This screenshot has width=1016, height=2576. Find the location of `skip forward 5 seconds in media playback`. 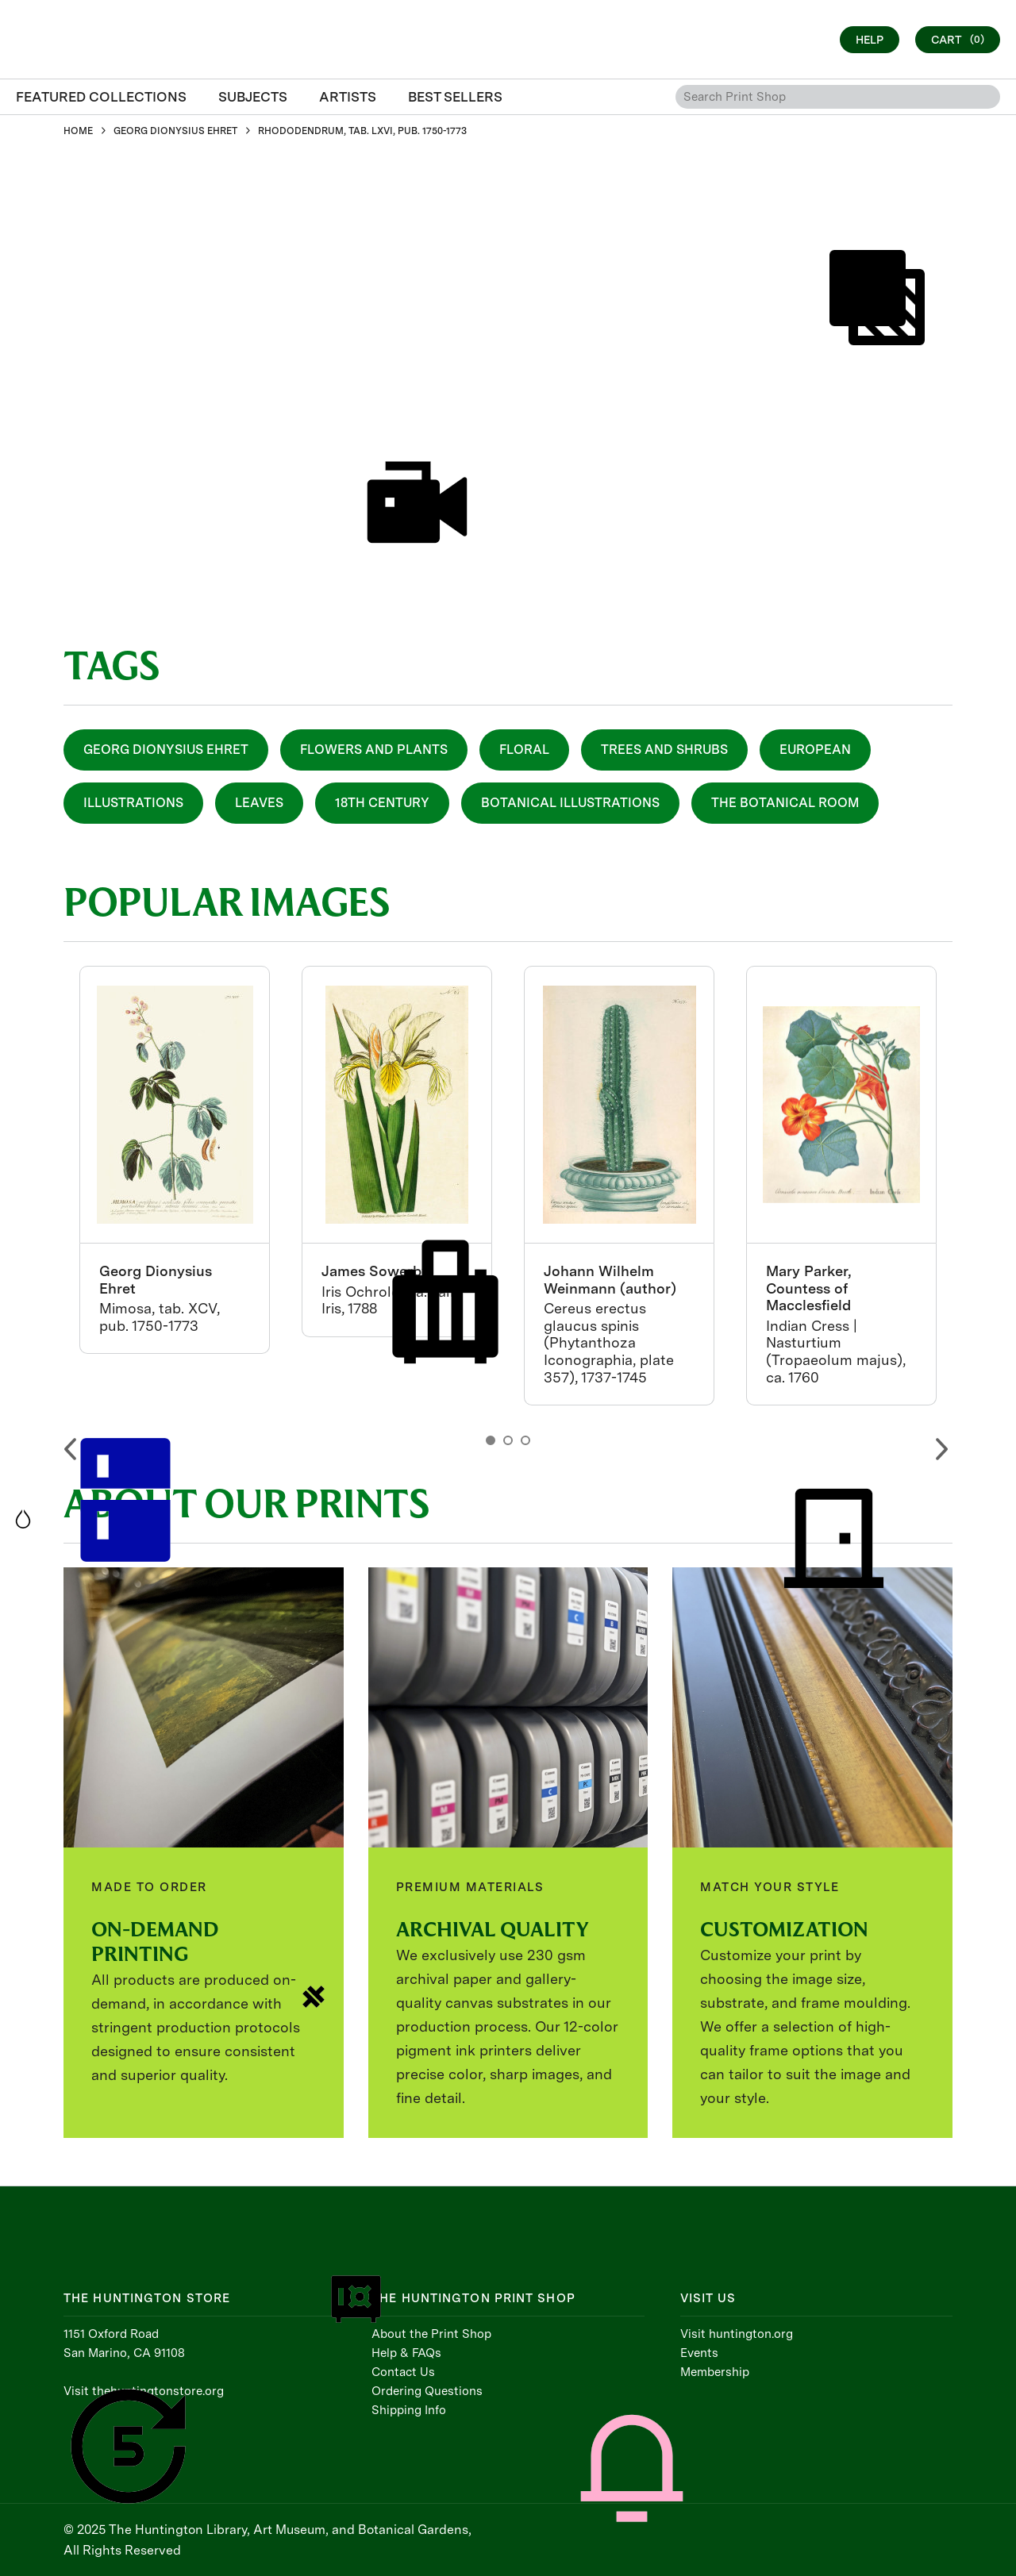

skip forward 5 seconds in media playback is located at coordinates (128, 2446).